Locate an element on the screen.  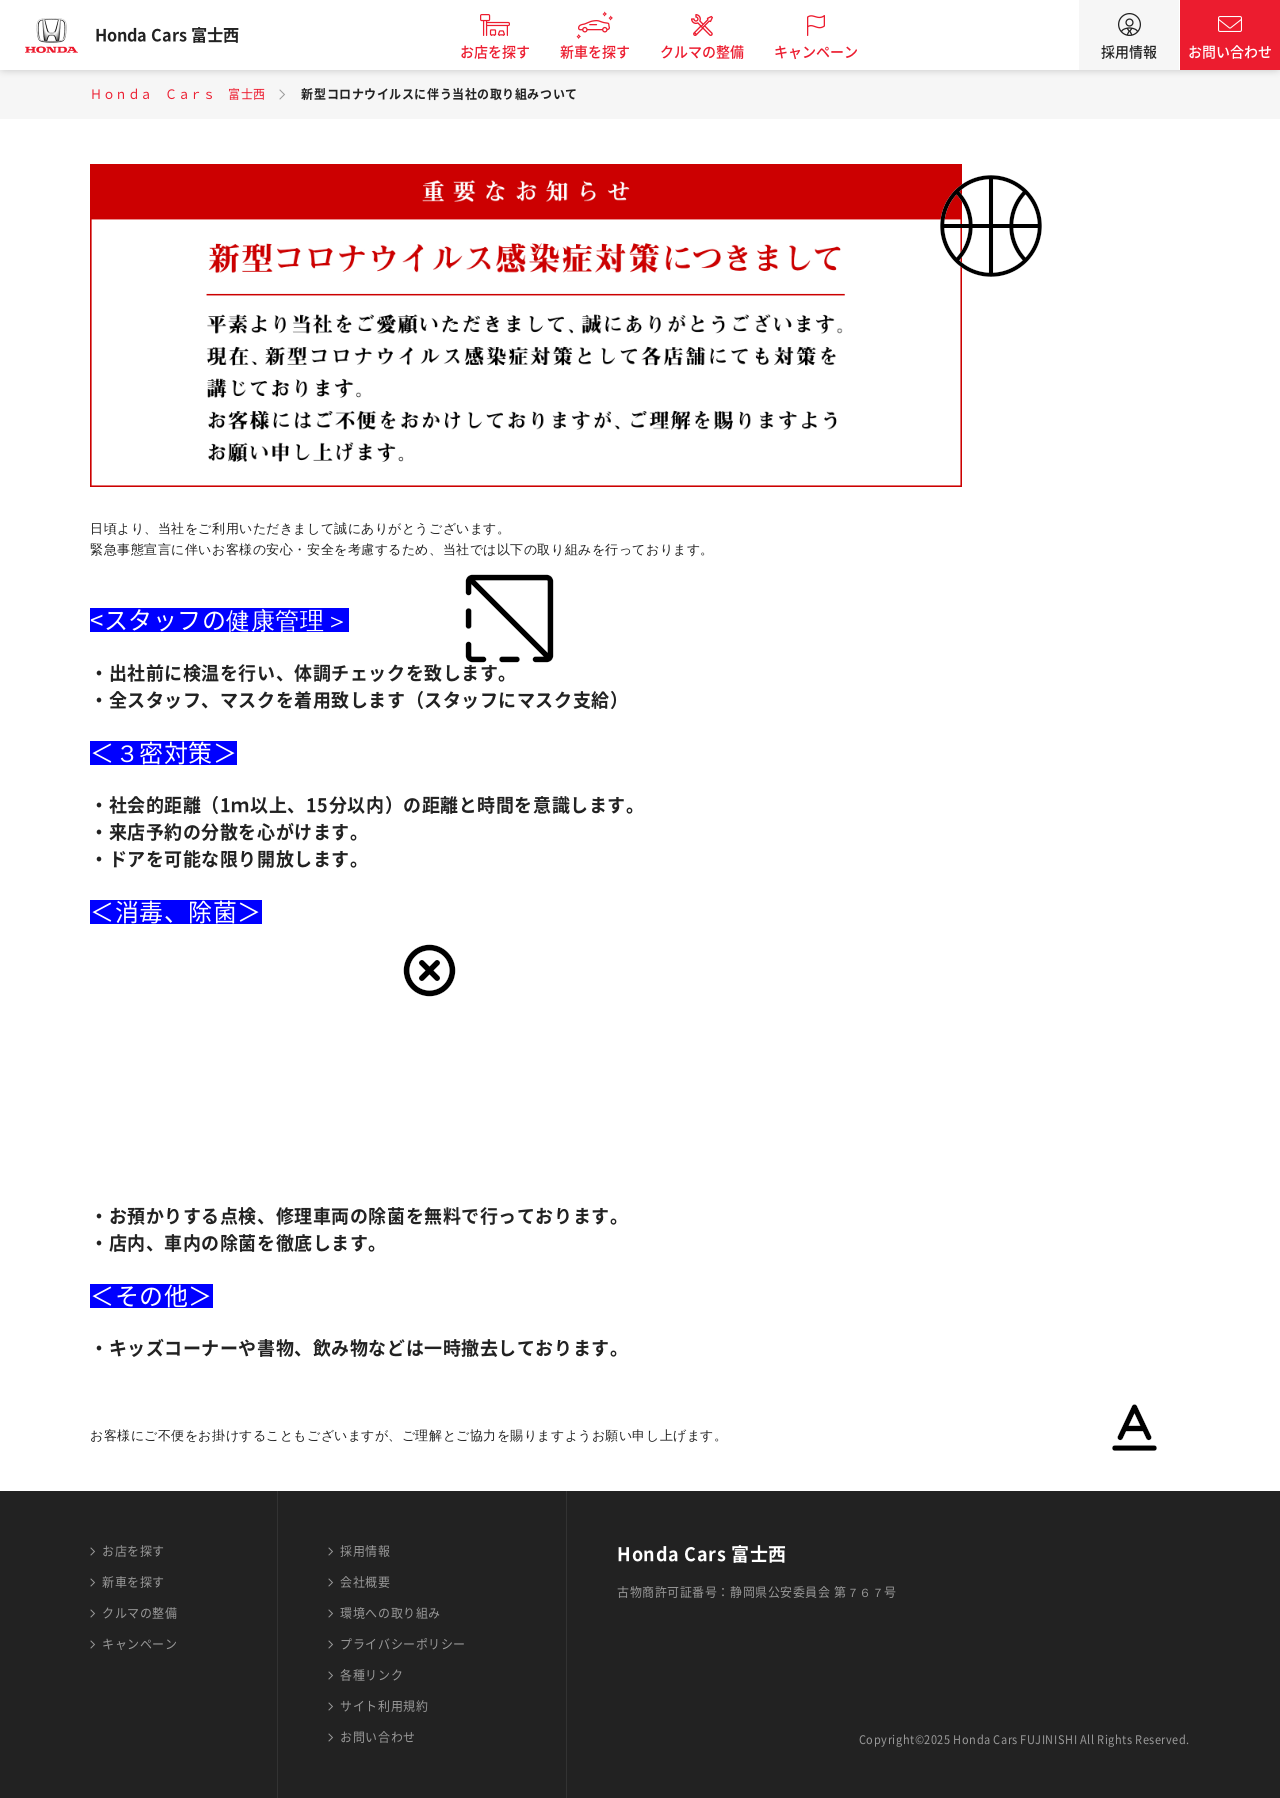
invert current selection is located at coordinates (509, 618).